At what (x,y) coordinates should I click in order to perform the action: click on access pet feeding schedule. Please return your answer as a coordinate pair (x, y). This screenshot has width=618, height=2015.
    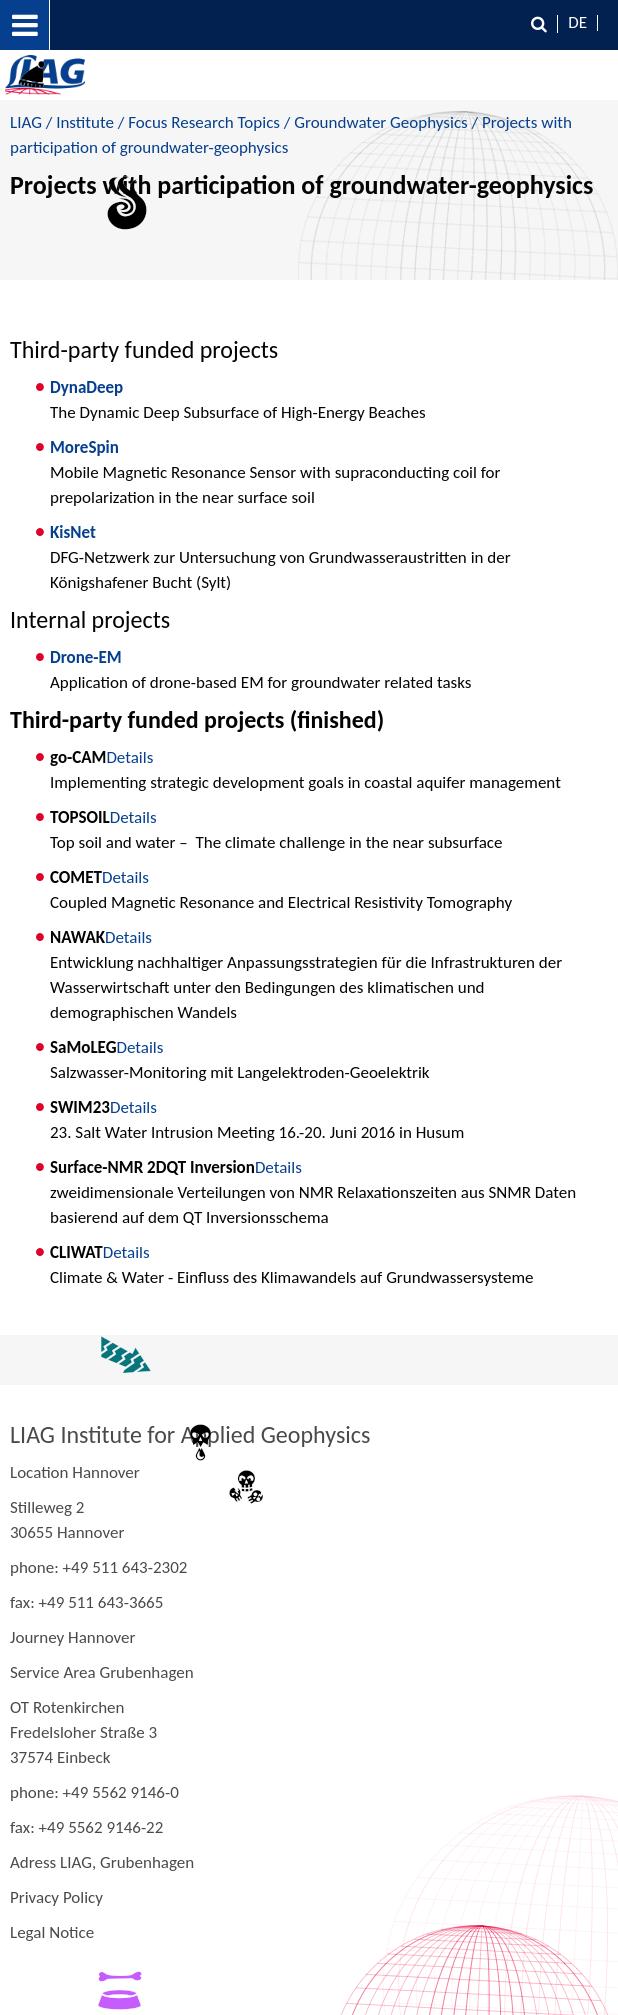
    Looking at the image, I should click on (119, 1988).